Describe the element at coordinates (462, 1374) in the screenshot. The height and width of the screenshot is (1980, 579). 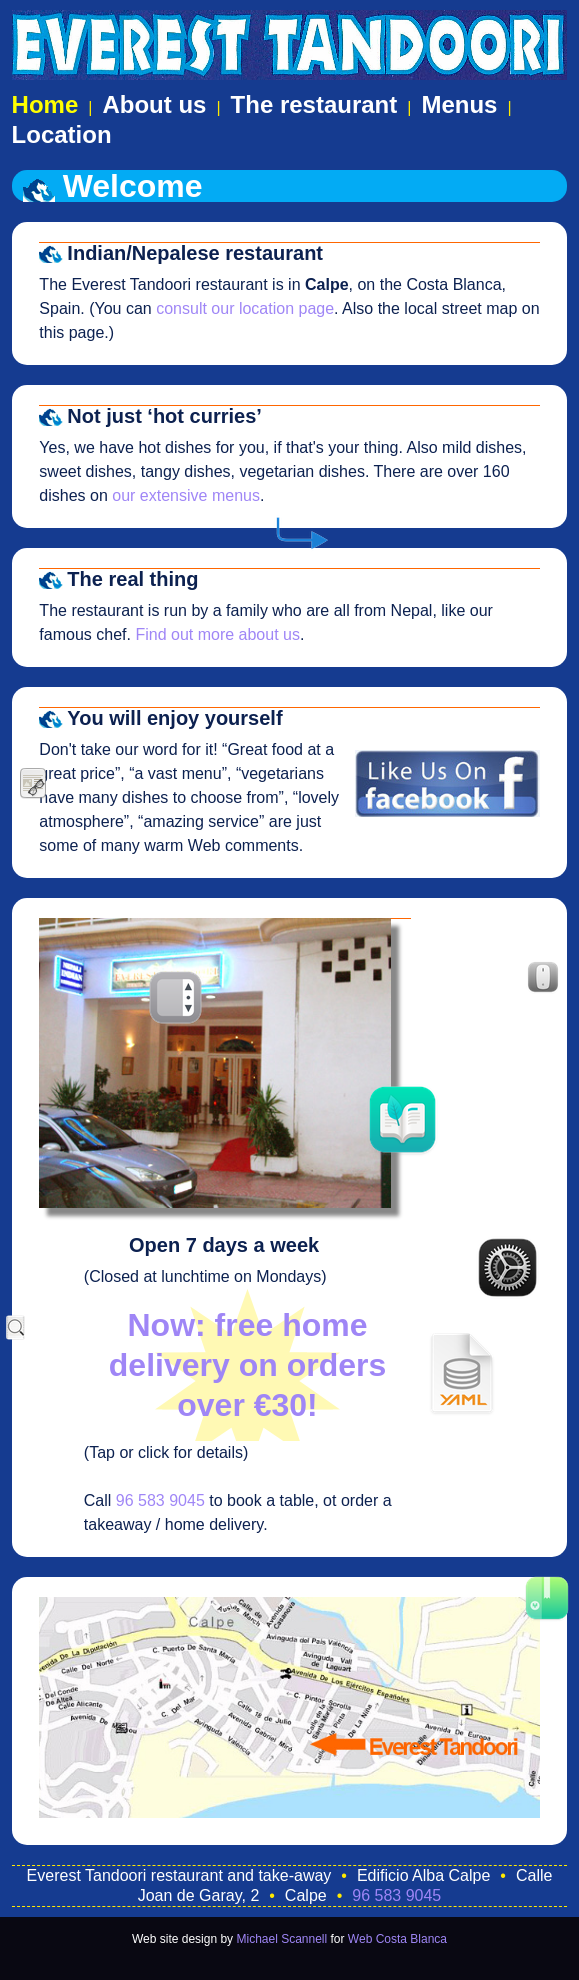
I see `a yaml configuration file` at that location.